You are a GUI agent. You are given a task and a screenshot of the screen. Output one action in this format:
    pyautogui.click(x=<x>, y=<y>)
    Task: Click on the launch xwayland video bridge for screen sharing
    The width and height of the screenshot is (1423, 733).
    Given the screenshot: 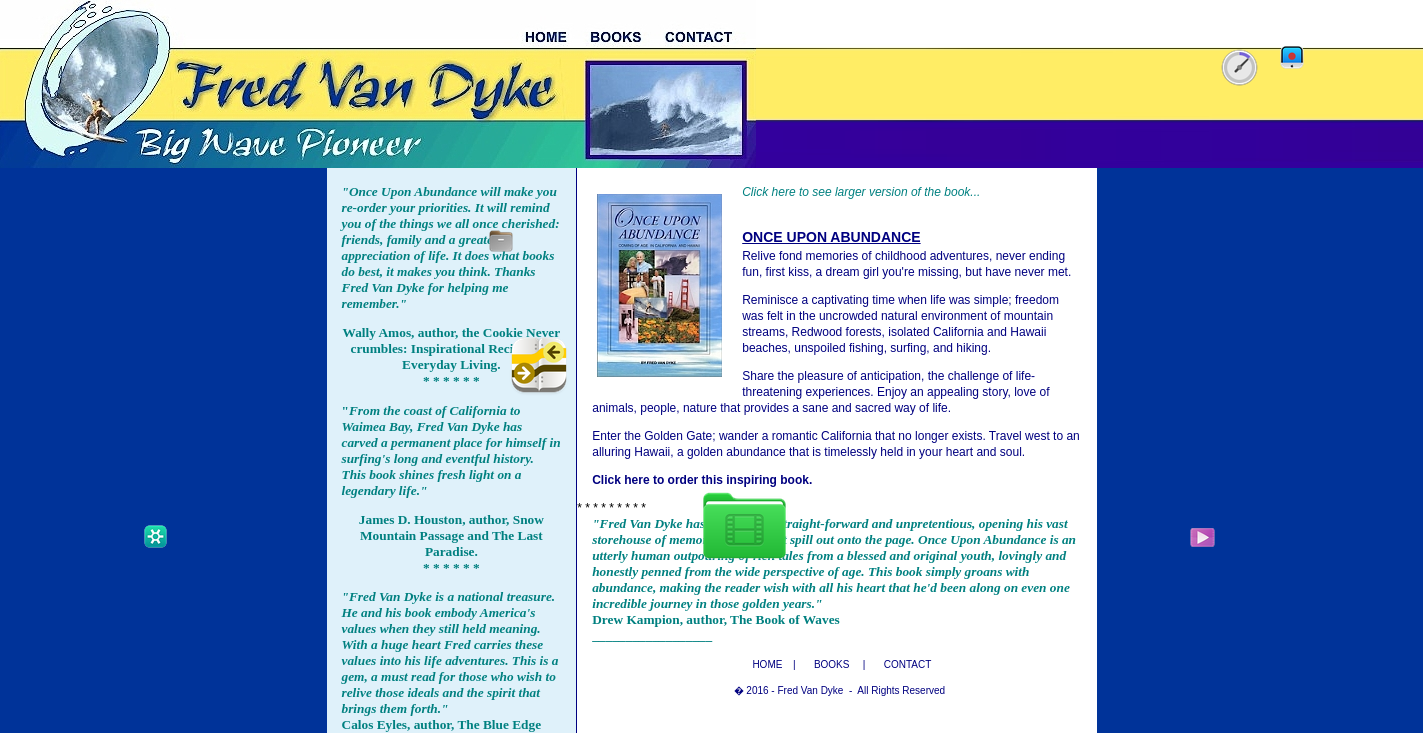 What is the action you would take?
    pyautogui.click(x=1292, y=57)
    